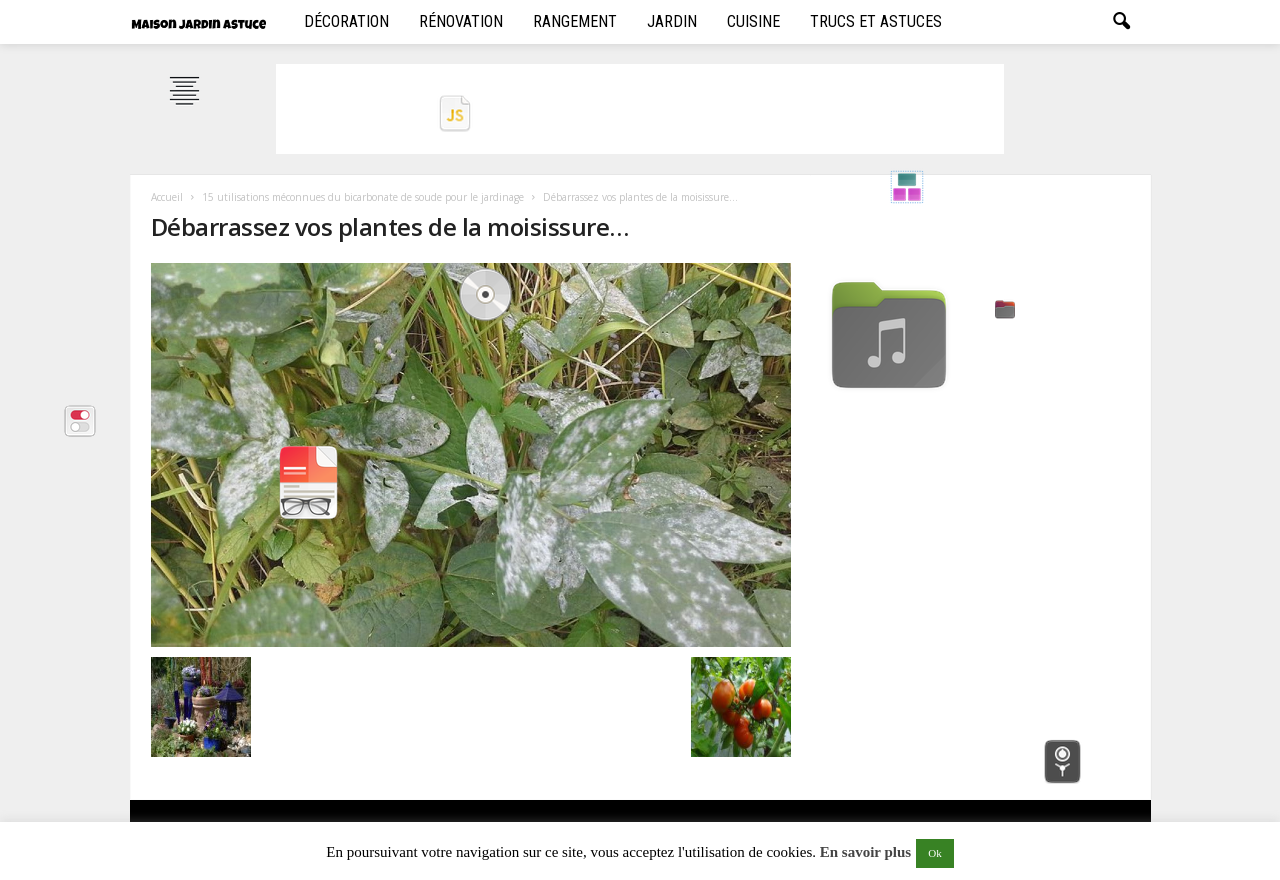 This screenshot has height=880, width=1280. What do you see at coordinates (184, 91) in the screenshot?
I see `center align text` at bounding box center [184, 91].